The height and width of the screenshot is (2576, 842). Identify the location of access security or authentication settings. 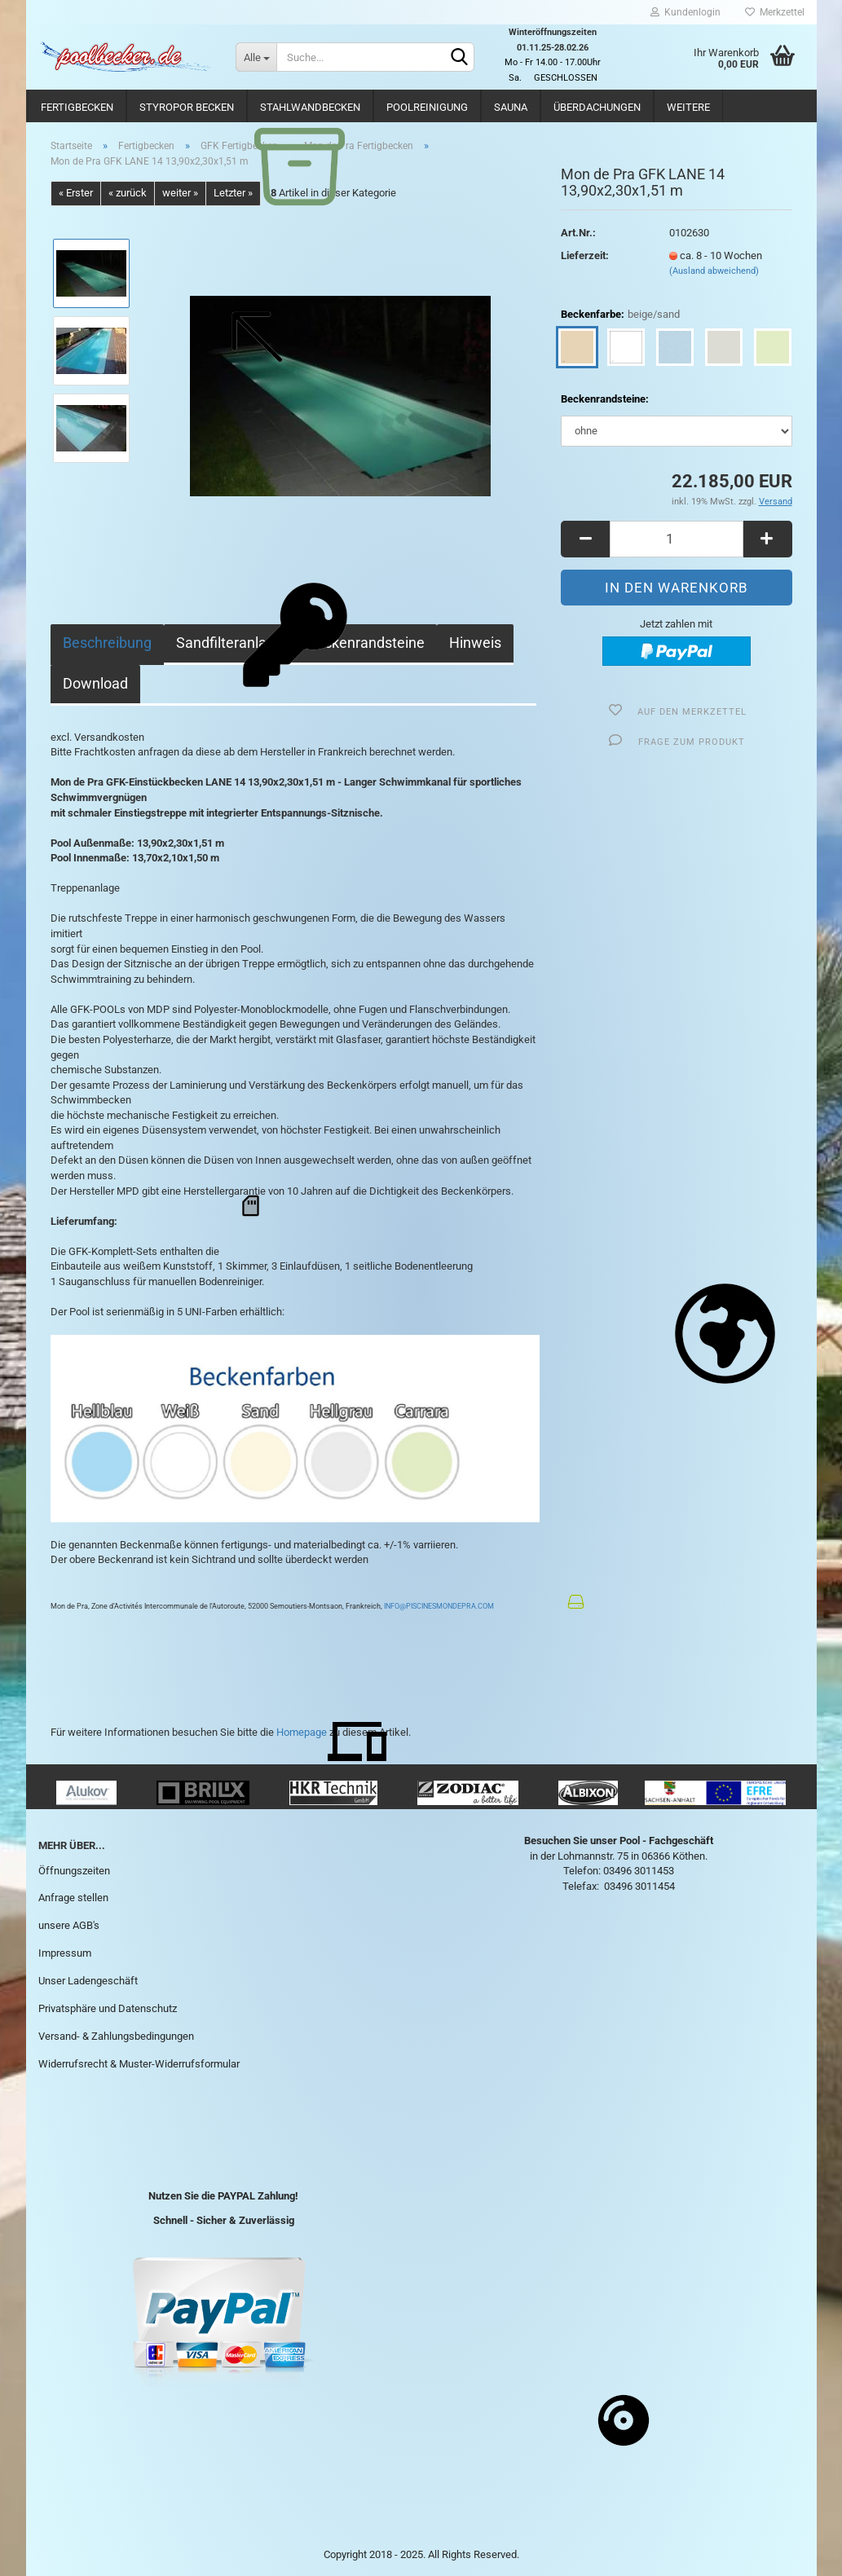
(295, 635).